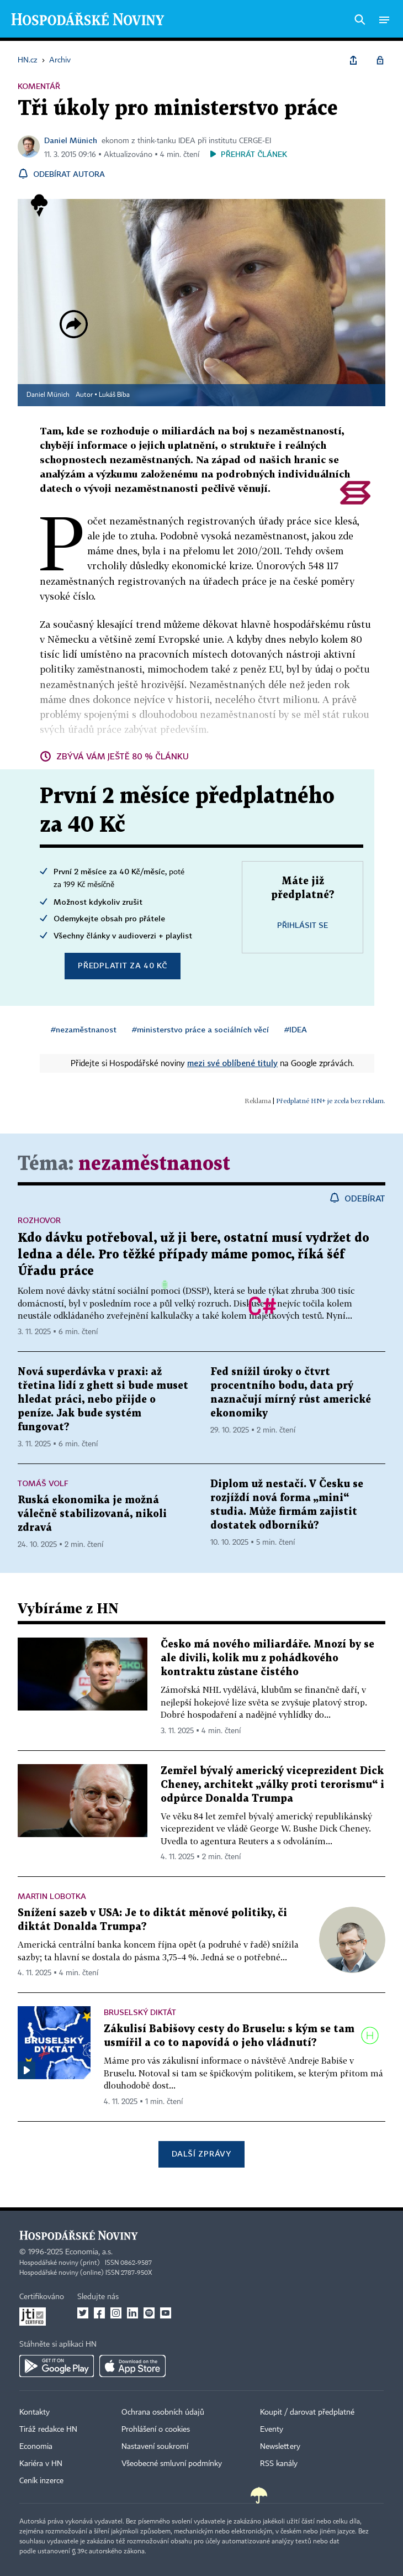  I want to click on view solana cryptocurrency balance, so click(355, 492).